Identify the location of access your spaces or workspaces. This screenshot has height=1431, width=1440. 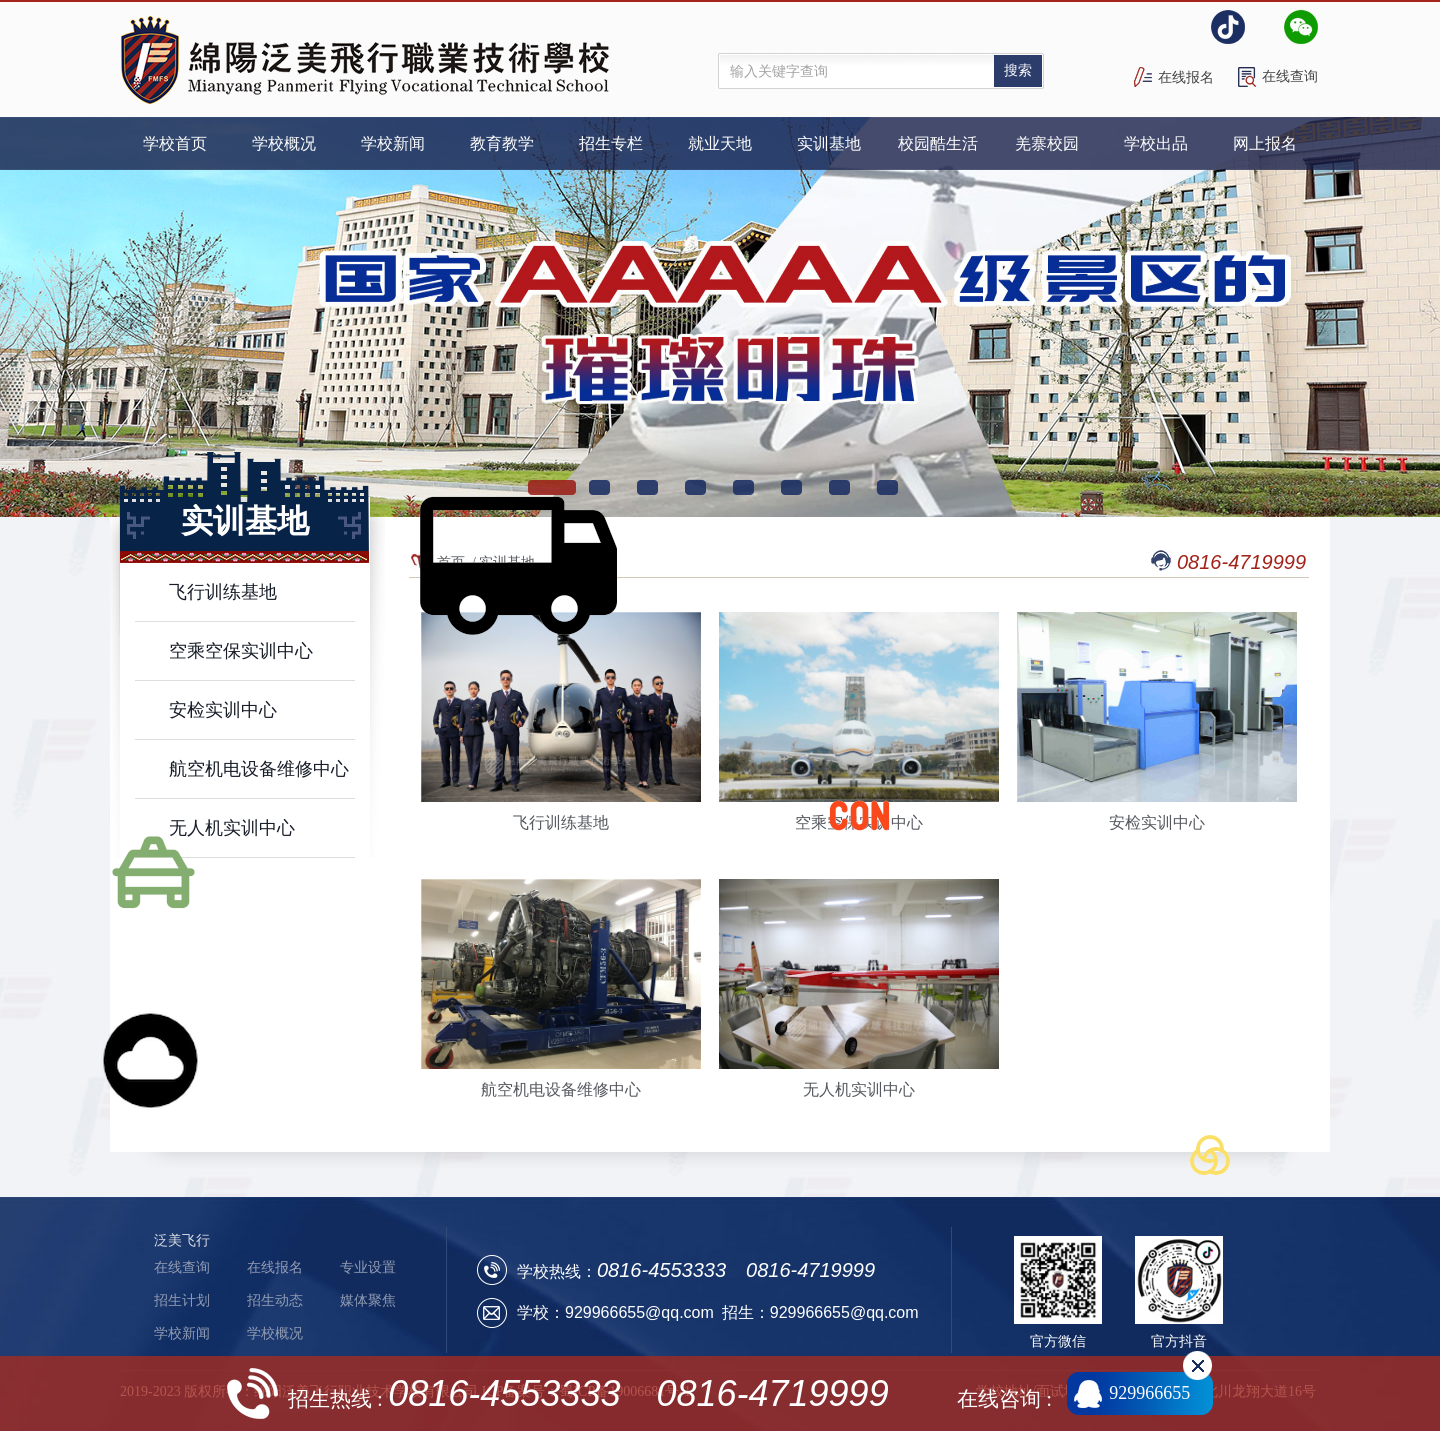
(1210, 1155).